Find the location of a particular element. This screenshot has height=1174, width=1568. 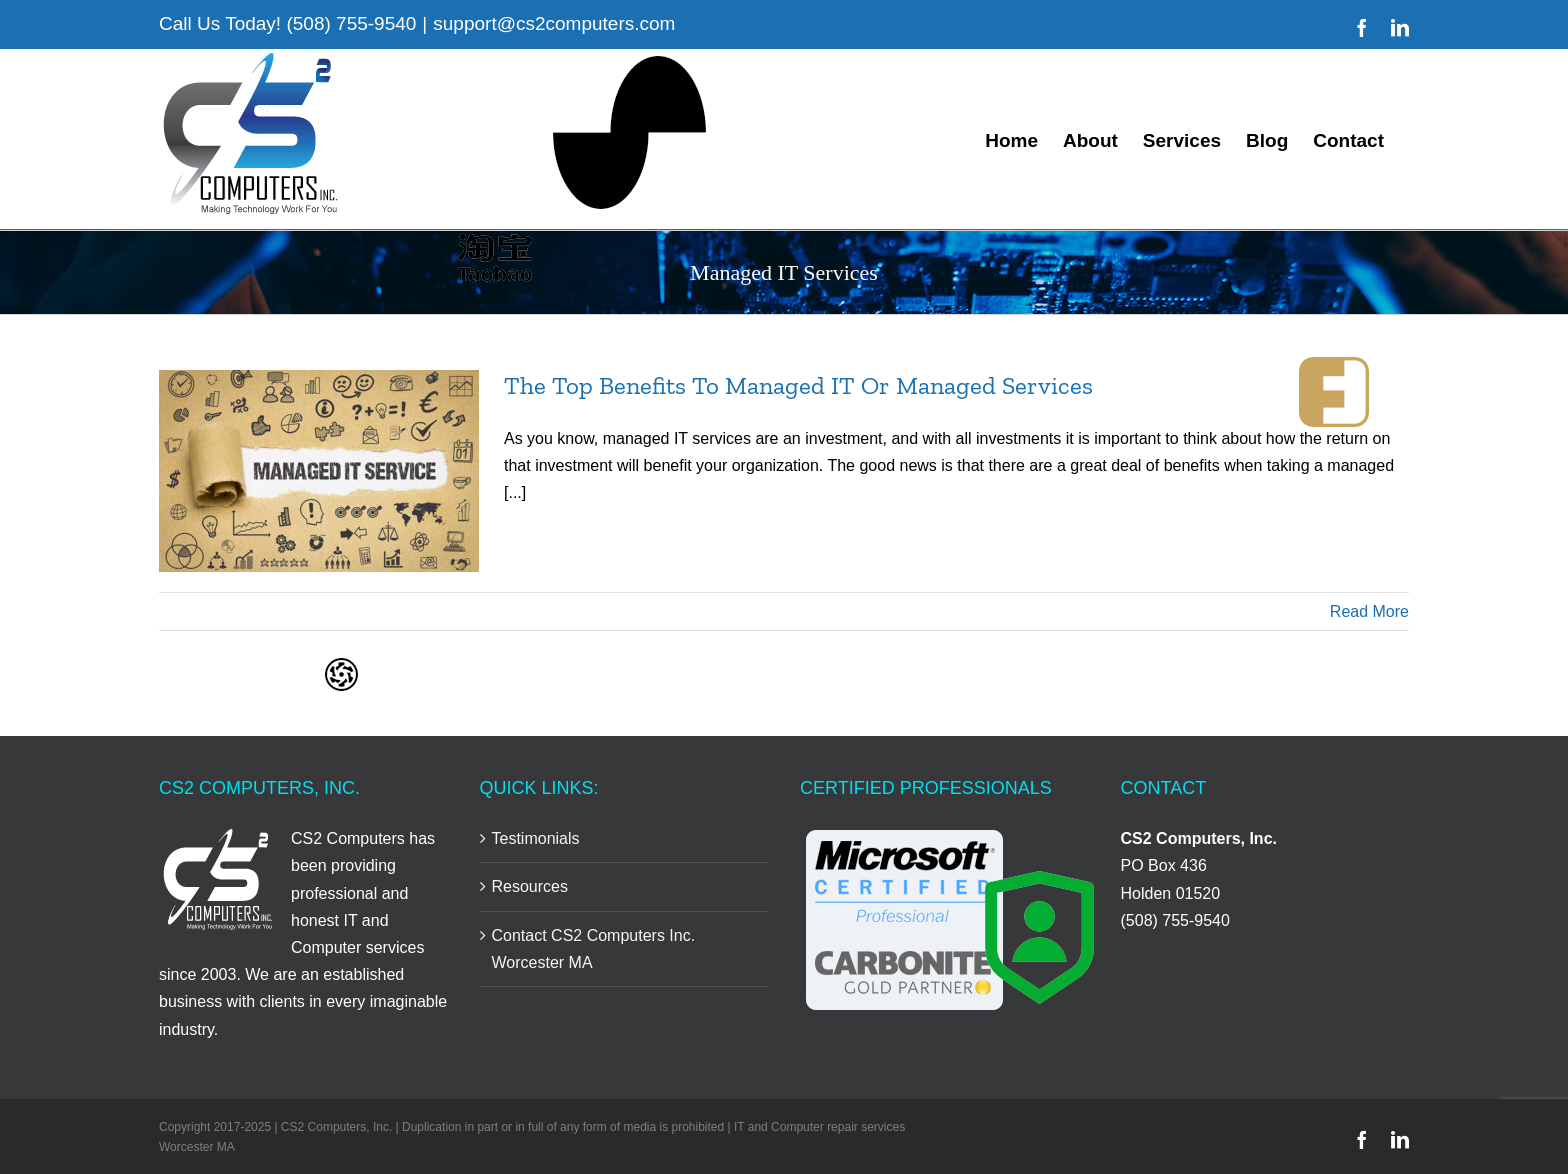

open the Friendica app is located at coordinates (1334, 392).